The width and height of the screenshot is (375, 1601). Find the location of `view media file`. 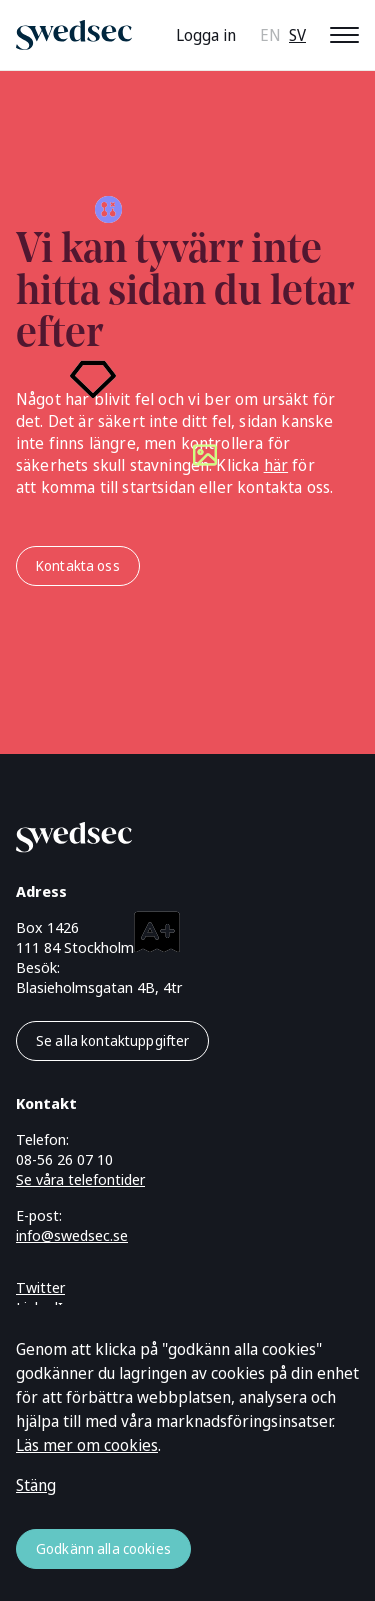

view media file is located at coordinates (205, 455).